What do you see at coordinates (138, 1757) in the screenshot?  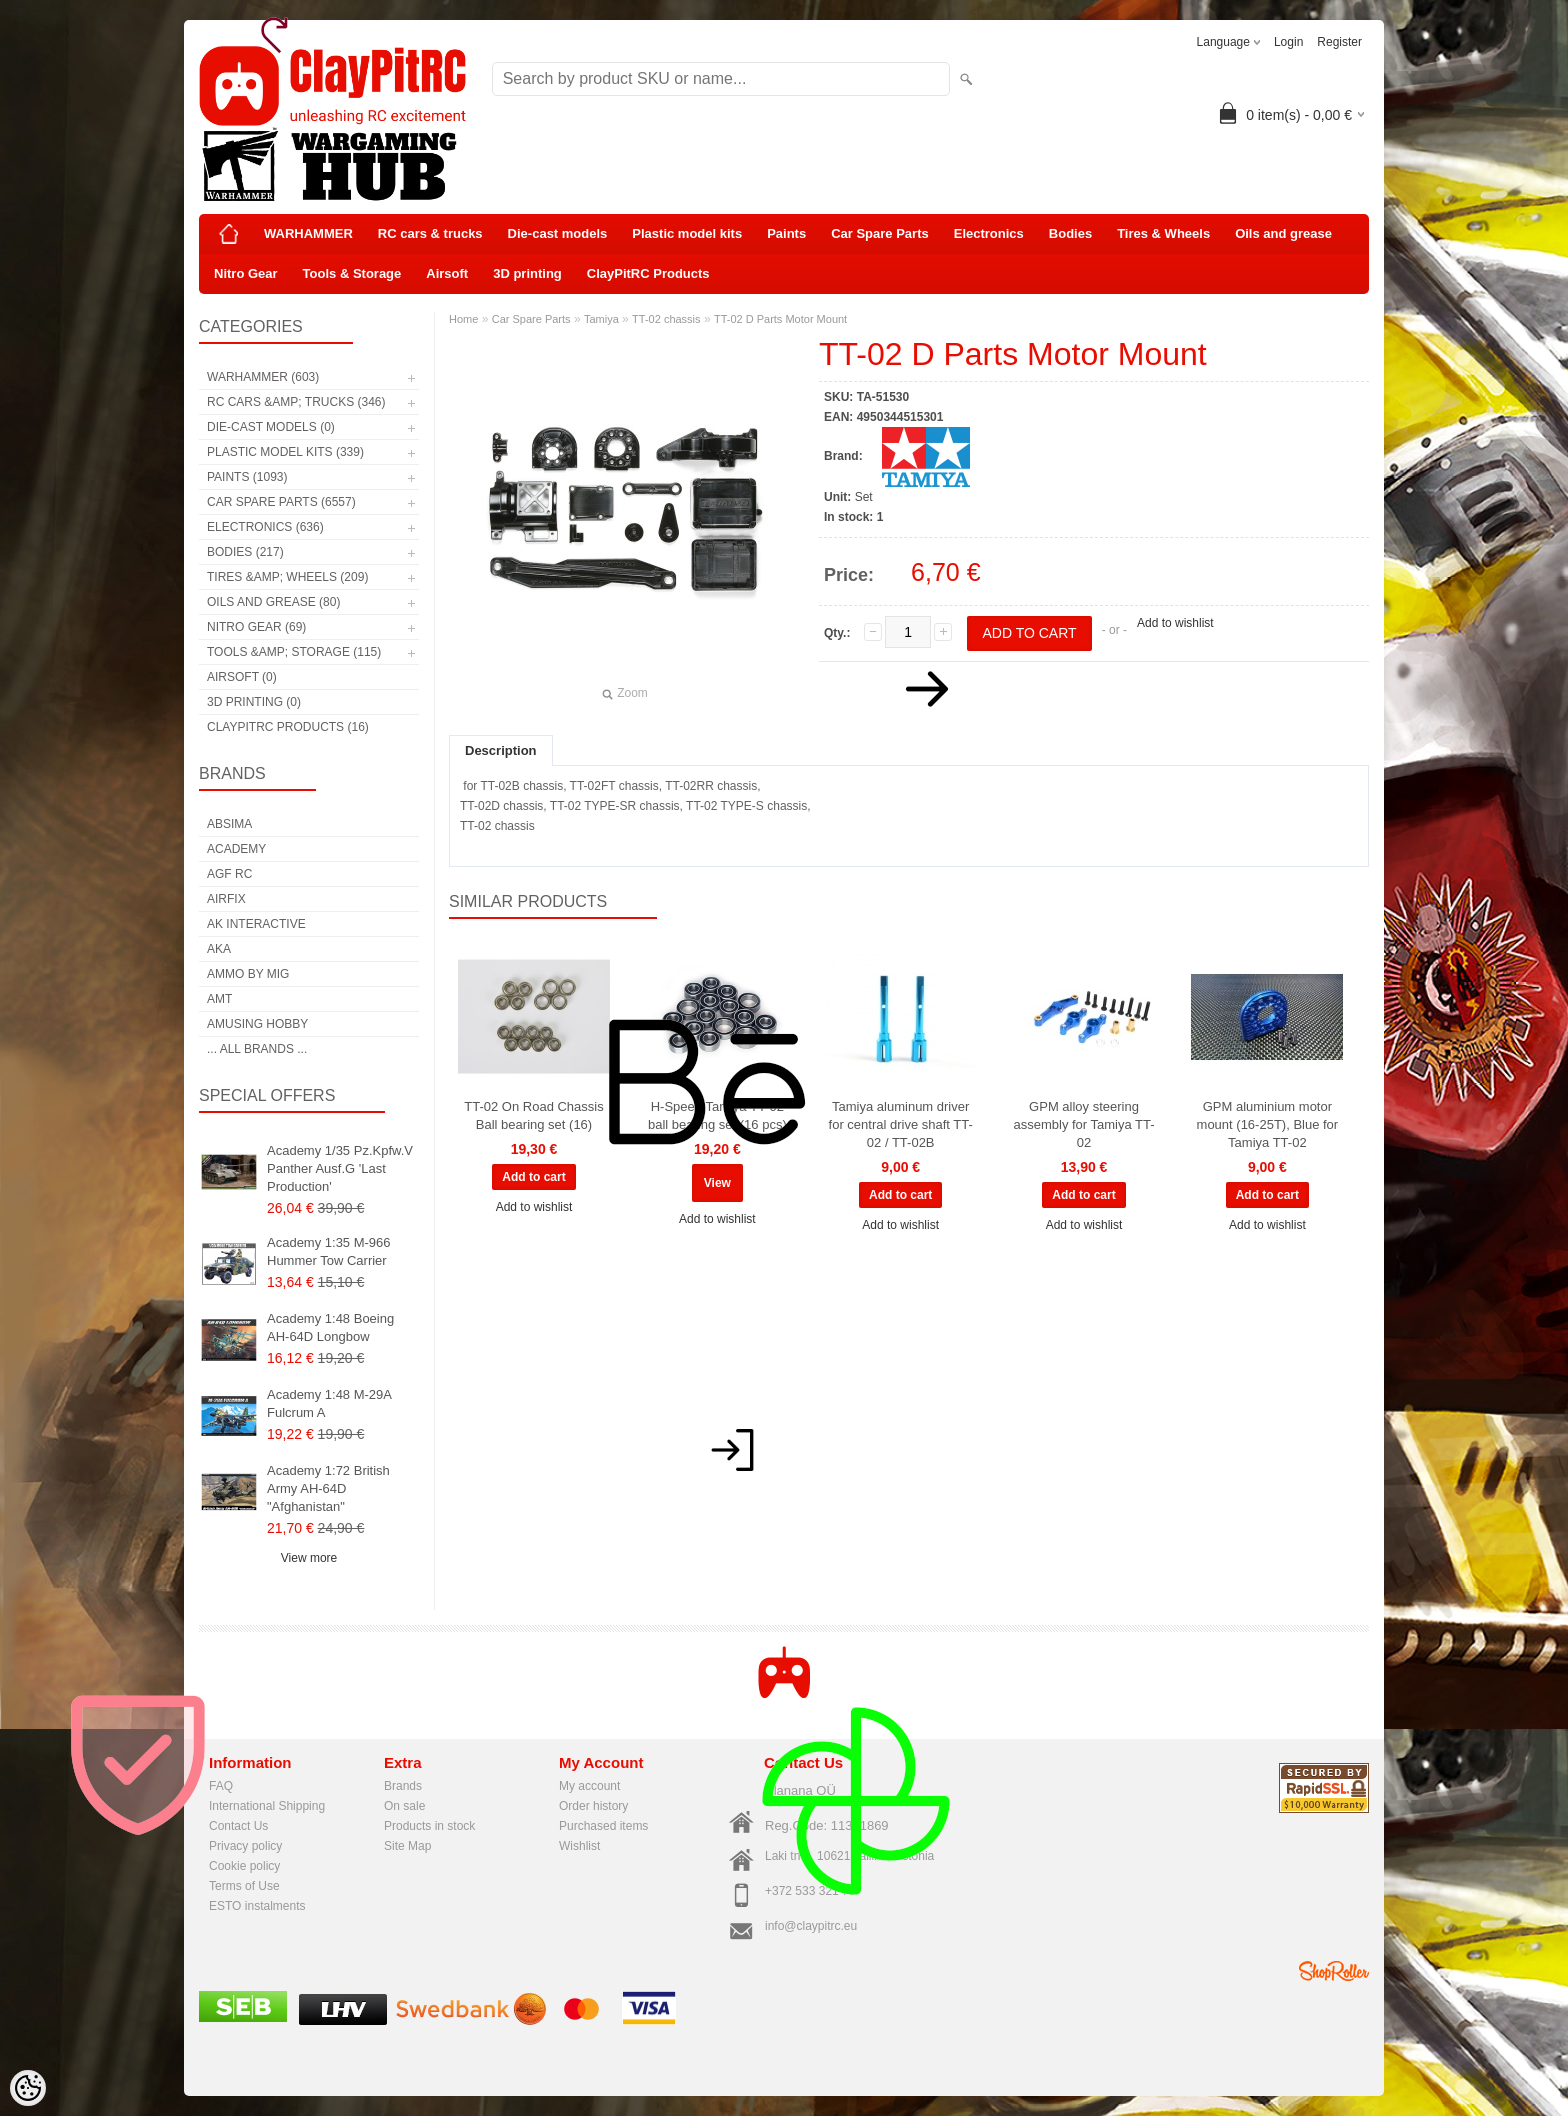 I see `indicates verified or secure status` at bounding box center [138, 1757].